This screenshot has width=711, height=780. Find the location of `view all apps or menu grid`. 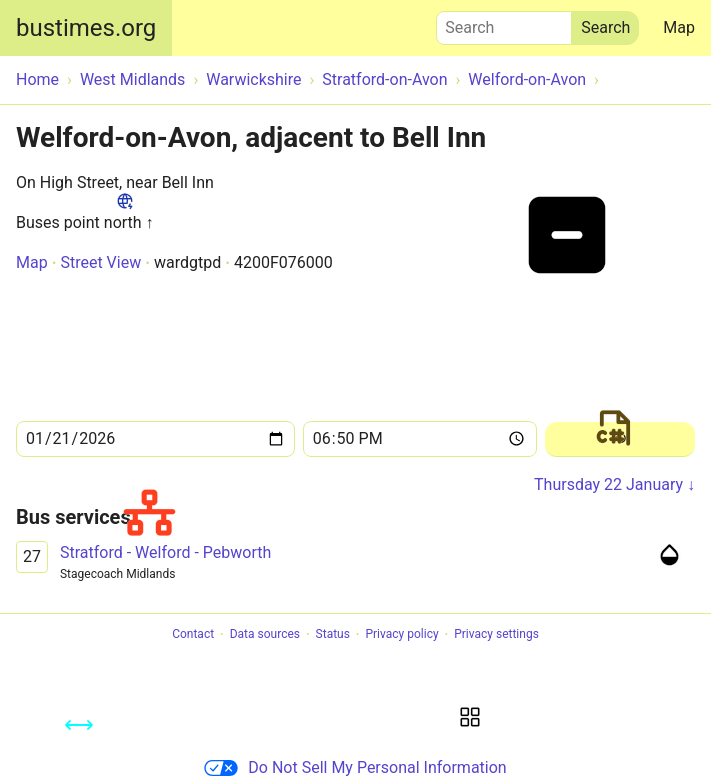

view all apps or menu grid is located at coordinates (470, 717).